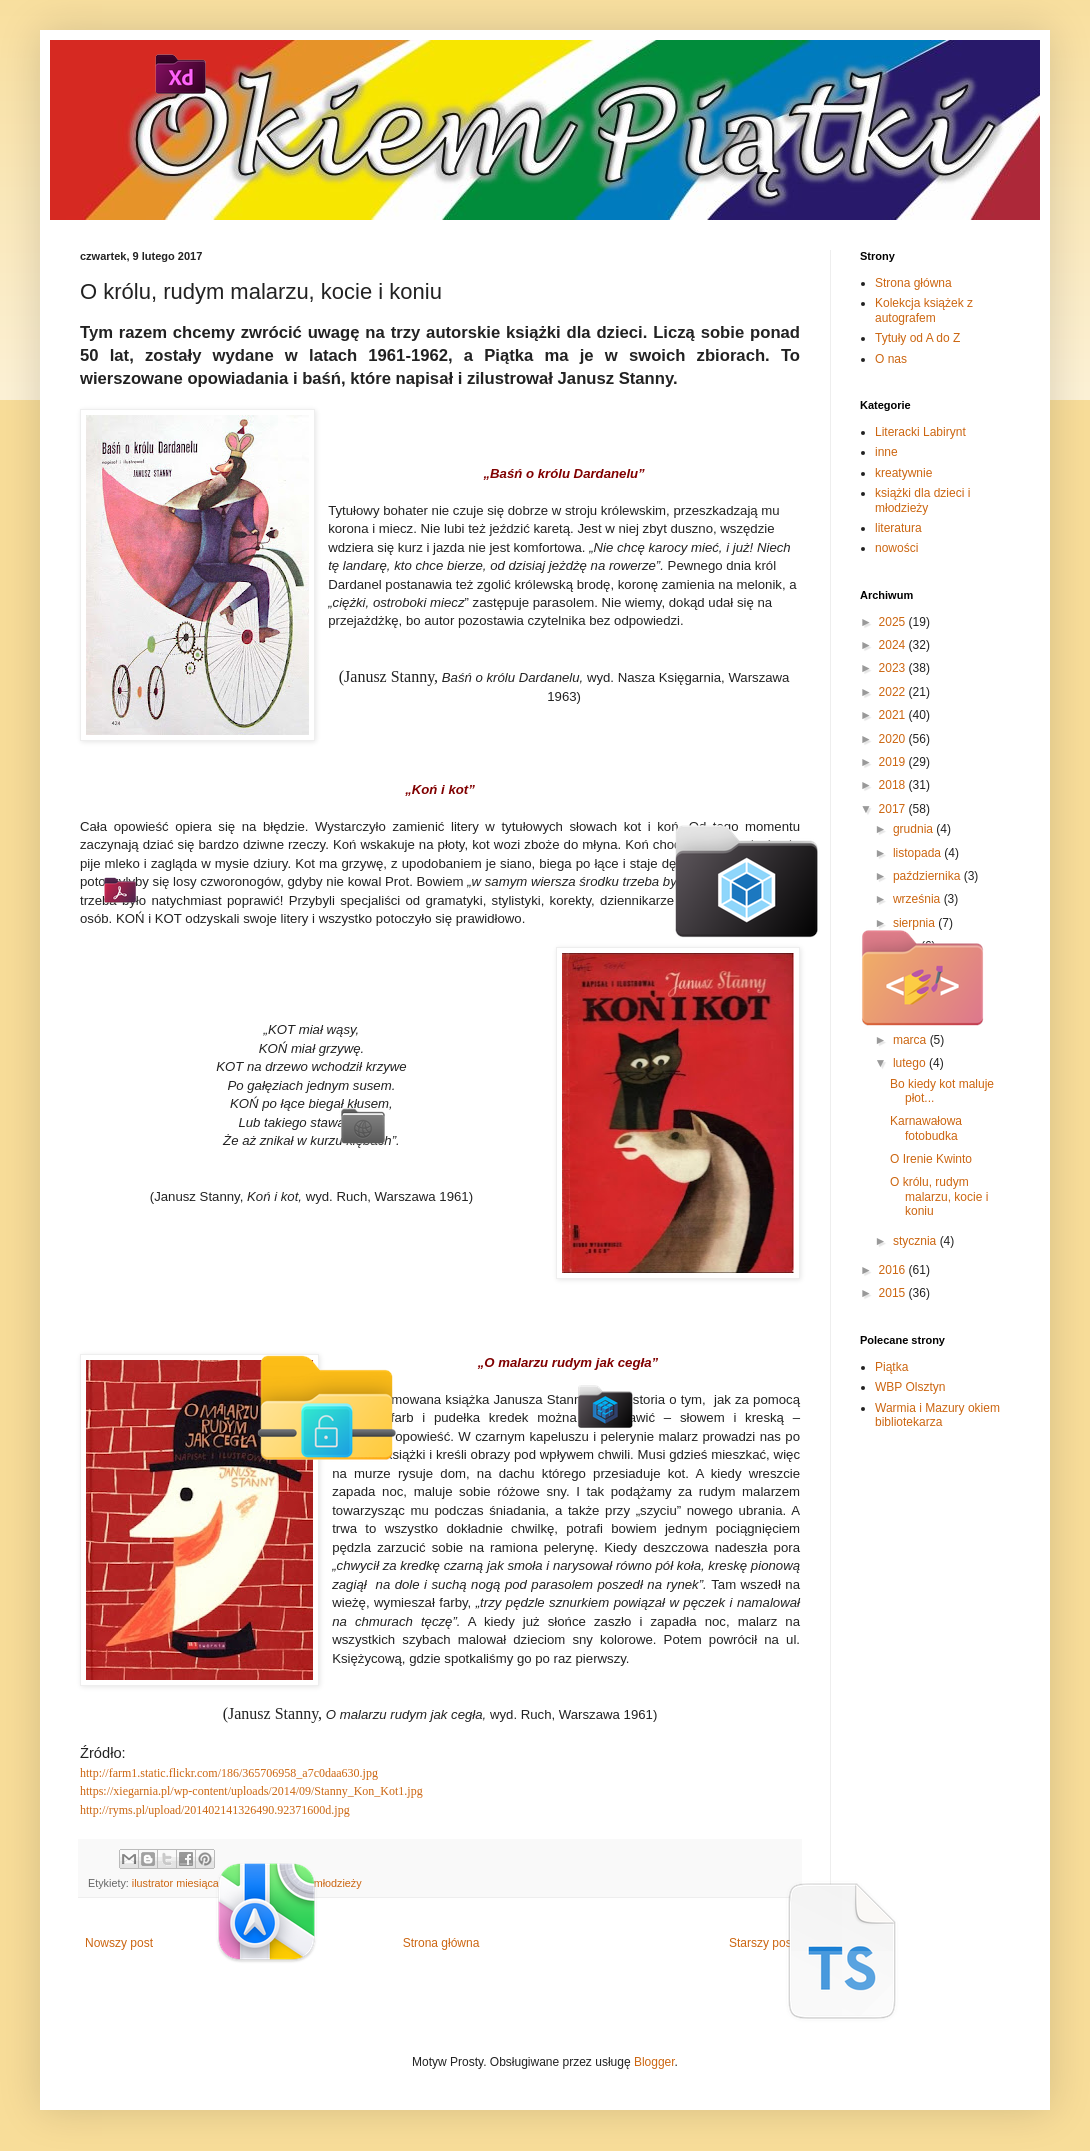 Image resolution: width=1090 pixels, height=2151 pixels. Describe the element at coordinates (605, 1408) in the screenshot. I see `open sequelize project folder` at that location.